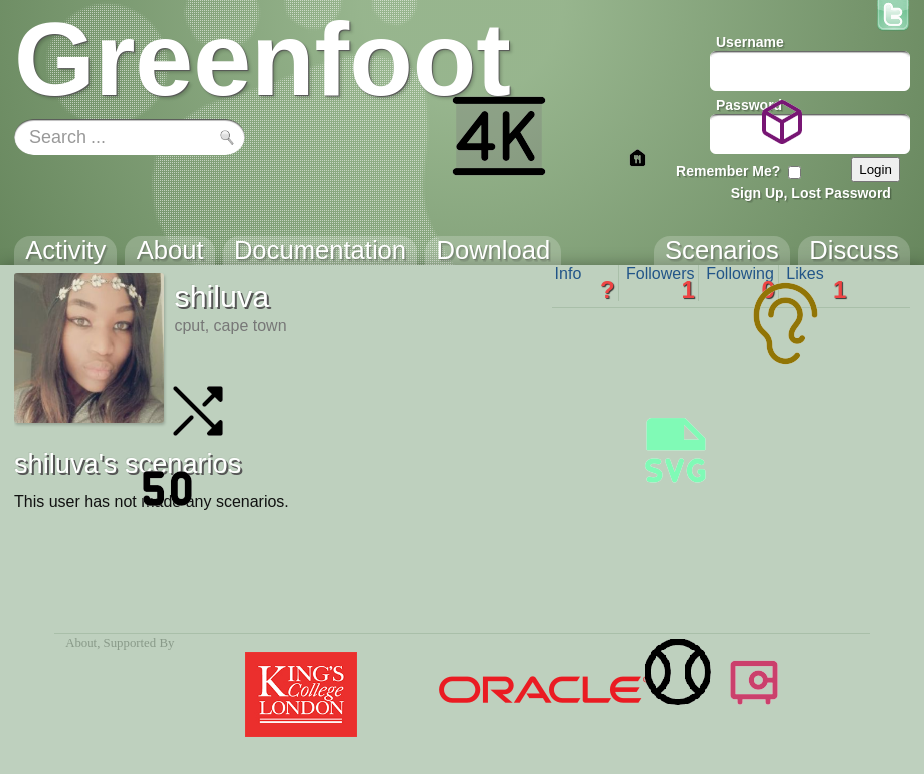 The width and height of the screenshot is (924, 774). What do you see at coordinates (678, 672) in the screenshot?
I see `access baseball or sports content` at bounding box center [678, 672].